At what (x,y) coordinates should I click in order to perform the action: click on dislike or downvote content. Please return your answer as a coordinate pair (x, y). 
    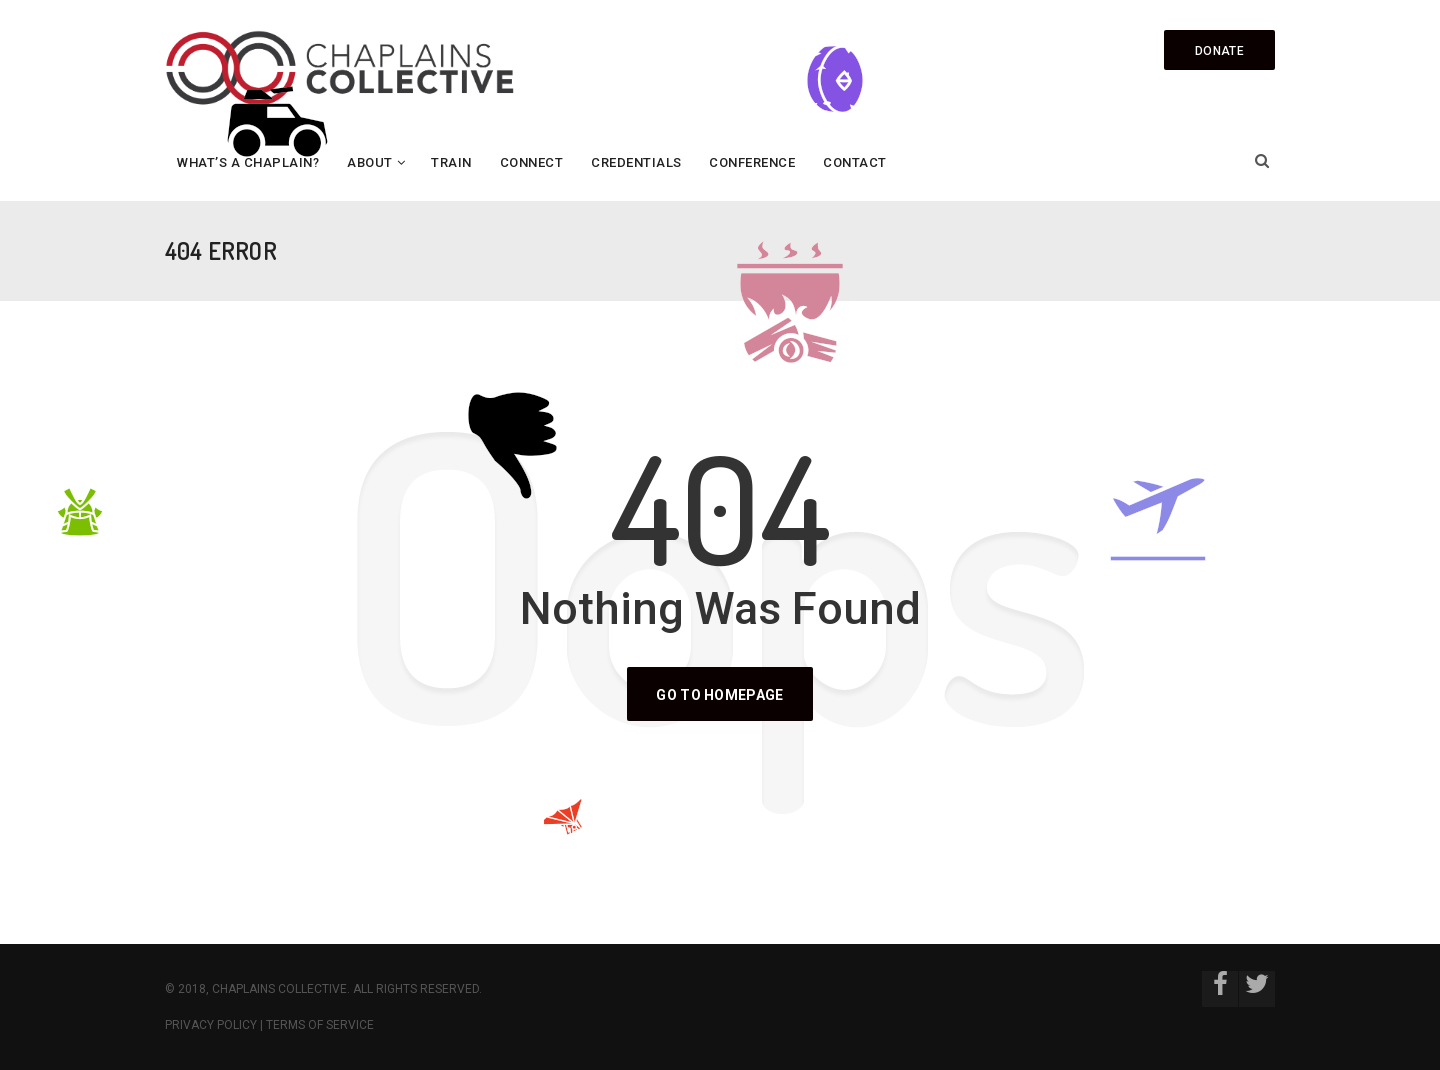
    Looking at the image, I should click on (512, 445).